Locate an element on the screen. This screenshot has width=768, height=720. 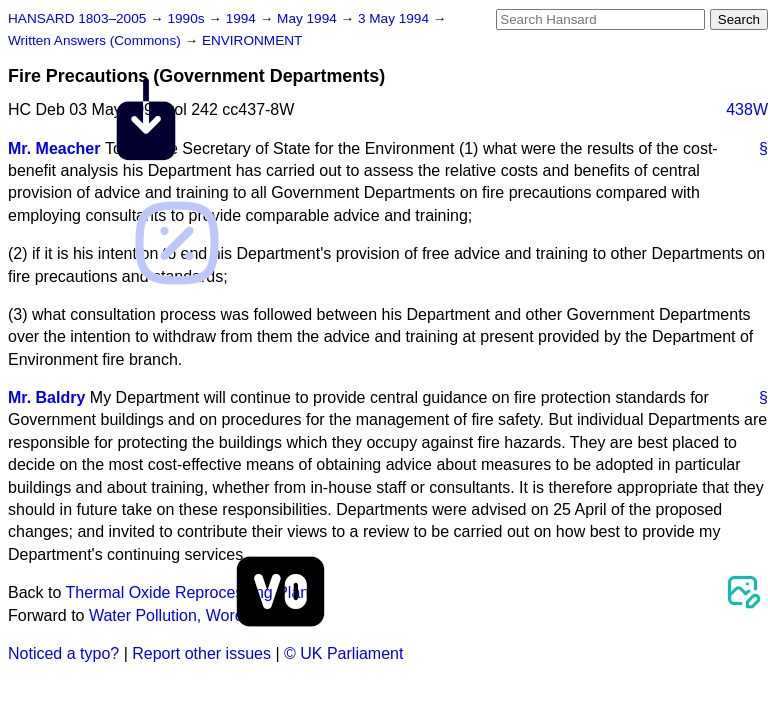
download file to device is located at coordinates (146, 119).